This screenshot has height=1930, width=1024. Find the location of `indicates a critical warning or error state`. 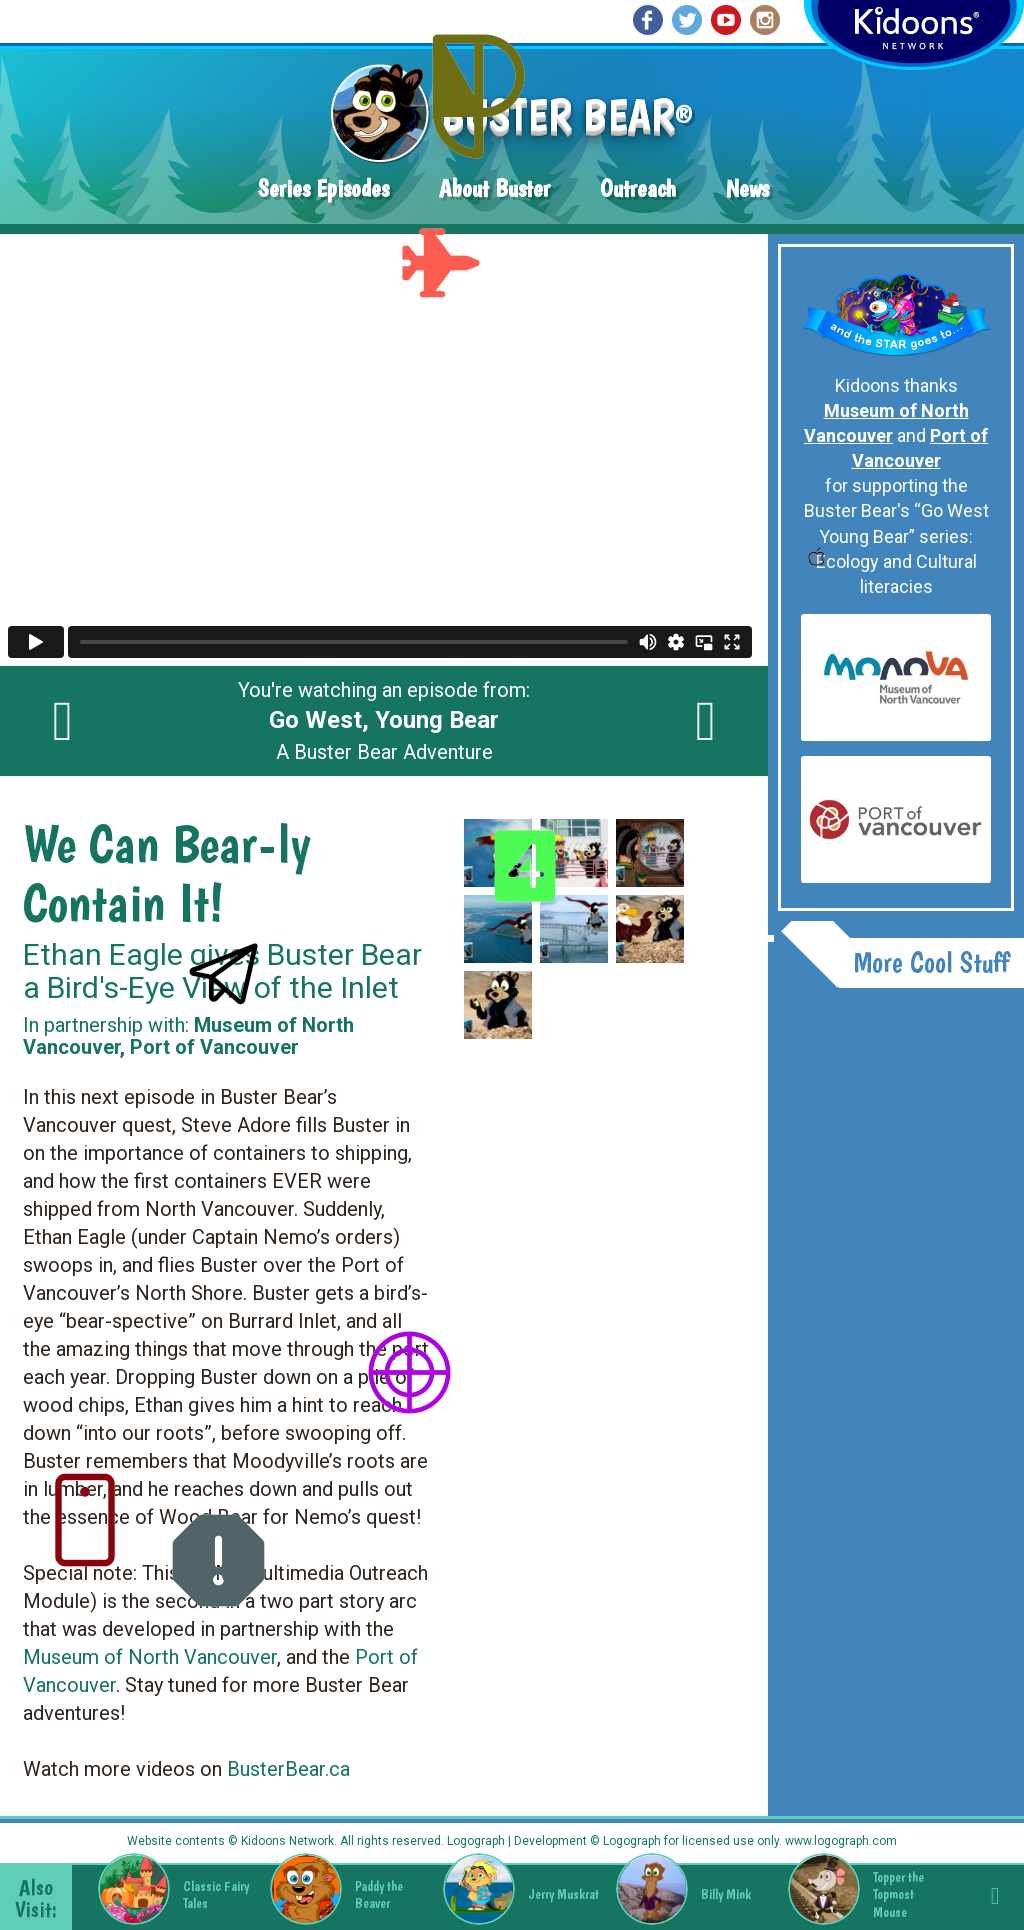

indicates a critical warning or error state is located at coordinates (218, 1560).